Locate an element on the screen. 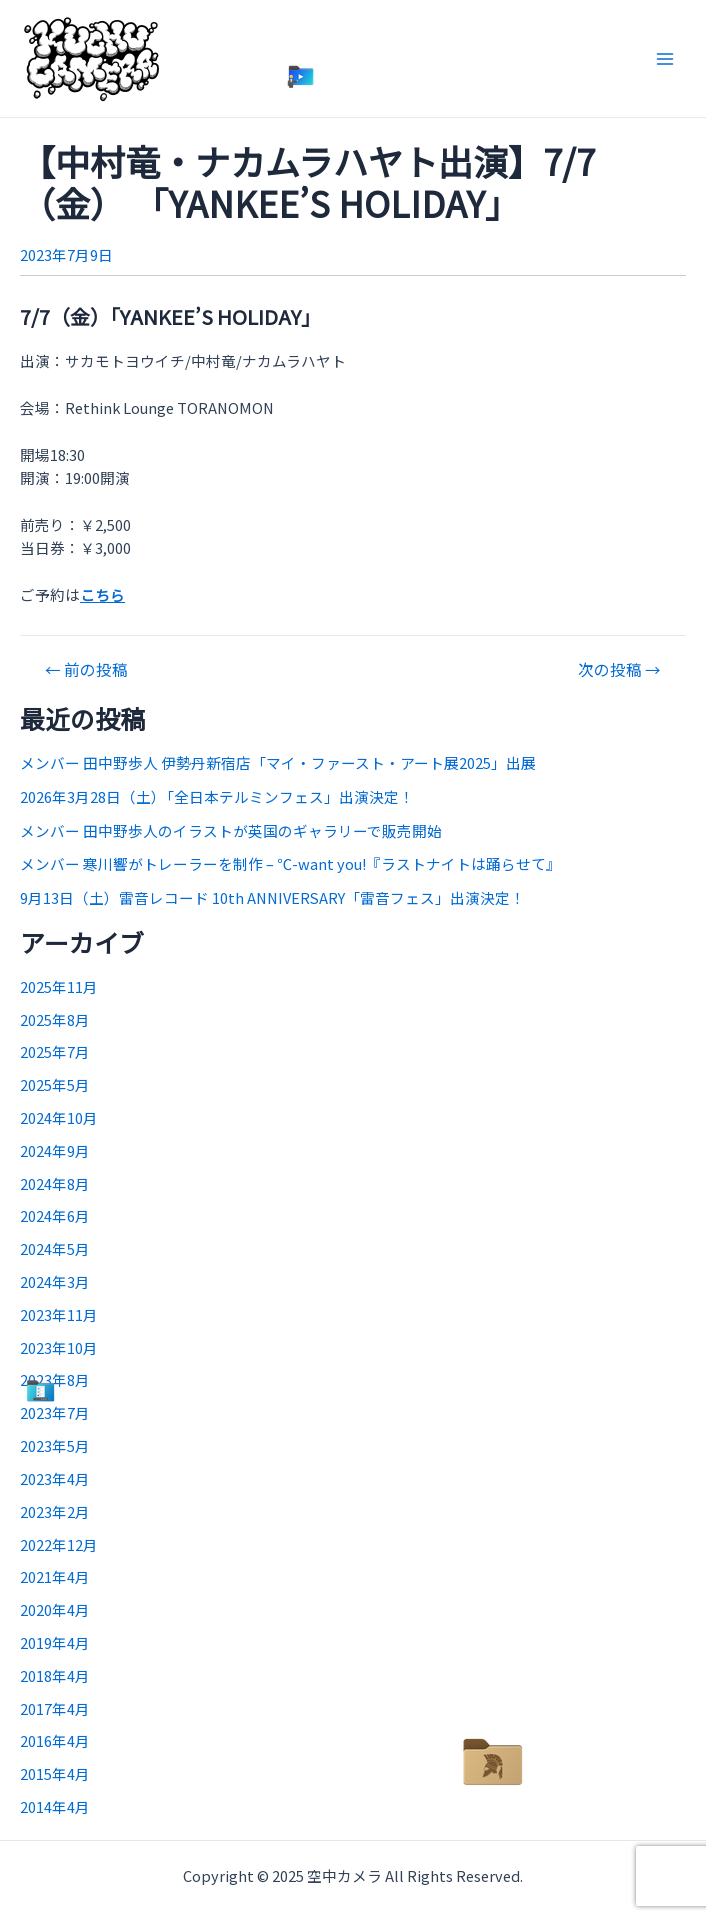 The image size is (706, 1920). folder containing historical or ancient history files is located at coordinates (492, 1763).